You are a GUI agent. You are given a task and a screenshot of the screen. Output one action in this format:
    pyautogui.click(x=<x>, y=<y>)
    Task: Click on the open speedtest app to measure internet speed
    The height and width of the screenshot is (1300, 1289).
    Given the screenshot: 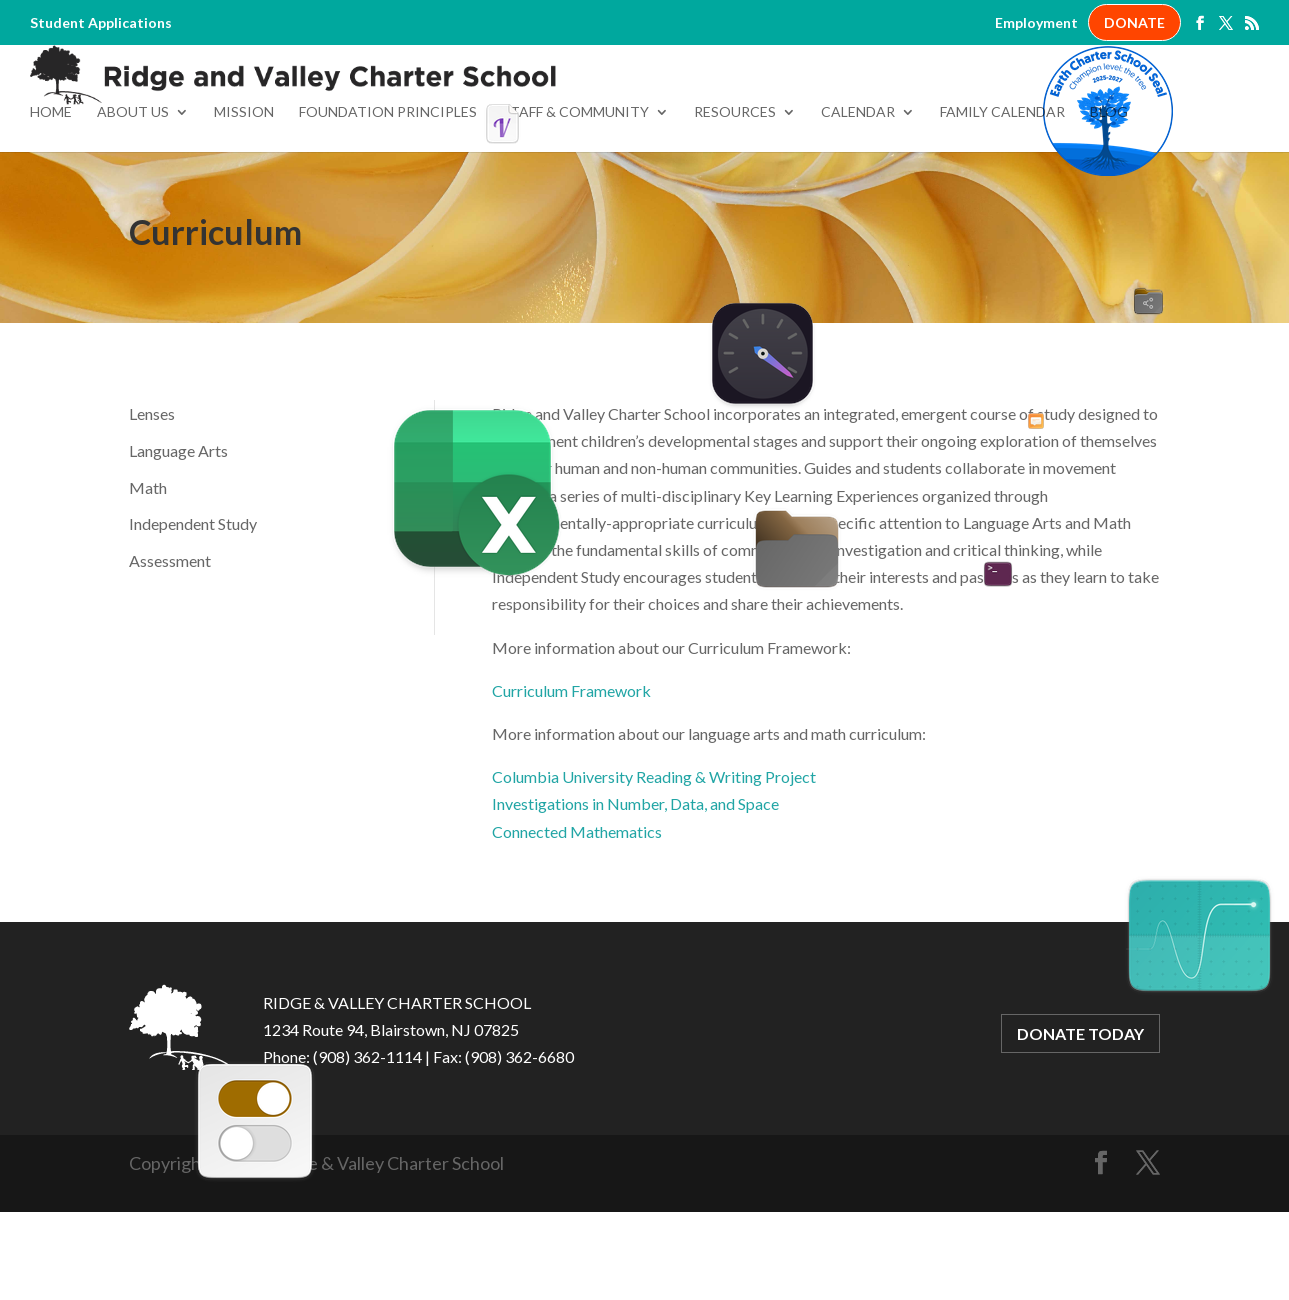 What is the action you would take?
    pyautogui.click(x=762, y=353)
    